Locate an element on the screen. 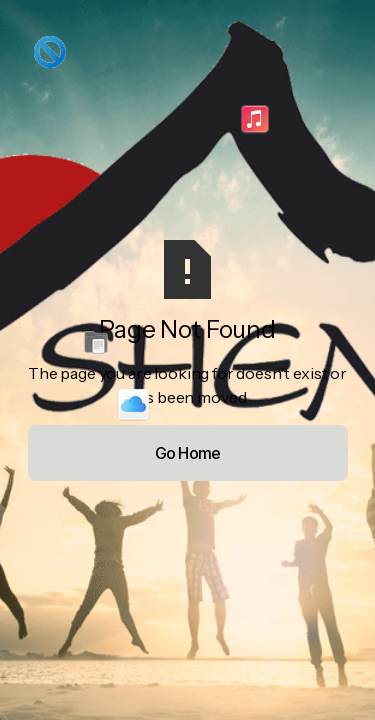 Image resolution: width=375 pixels, height=720 pixels. open a file or document is located at coordinates (96, 342).